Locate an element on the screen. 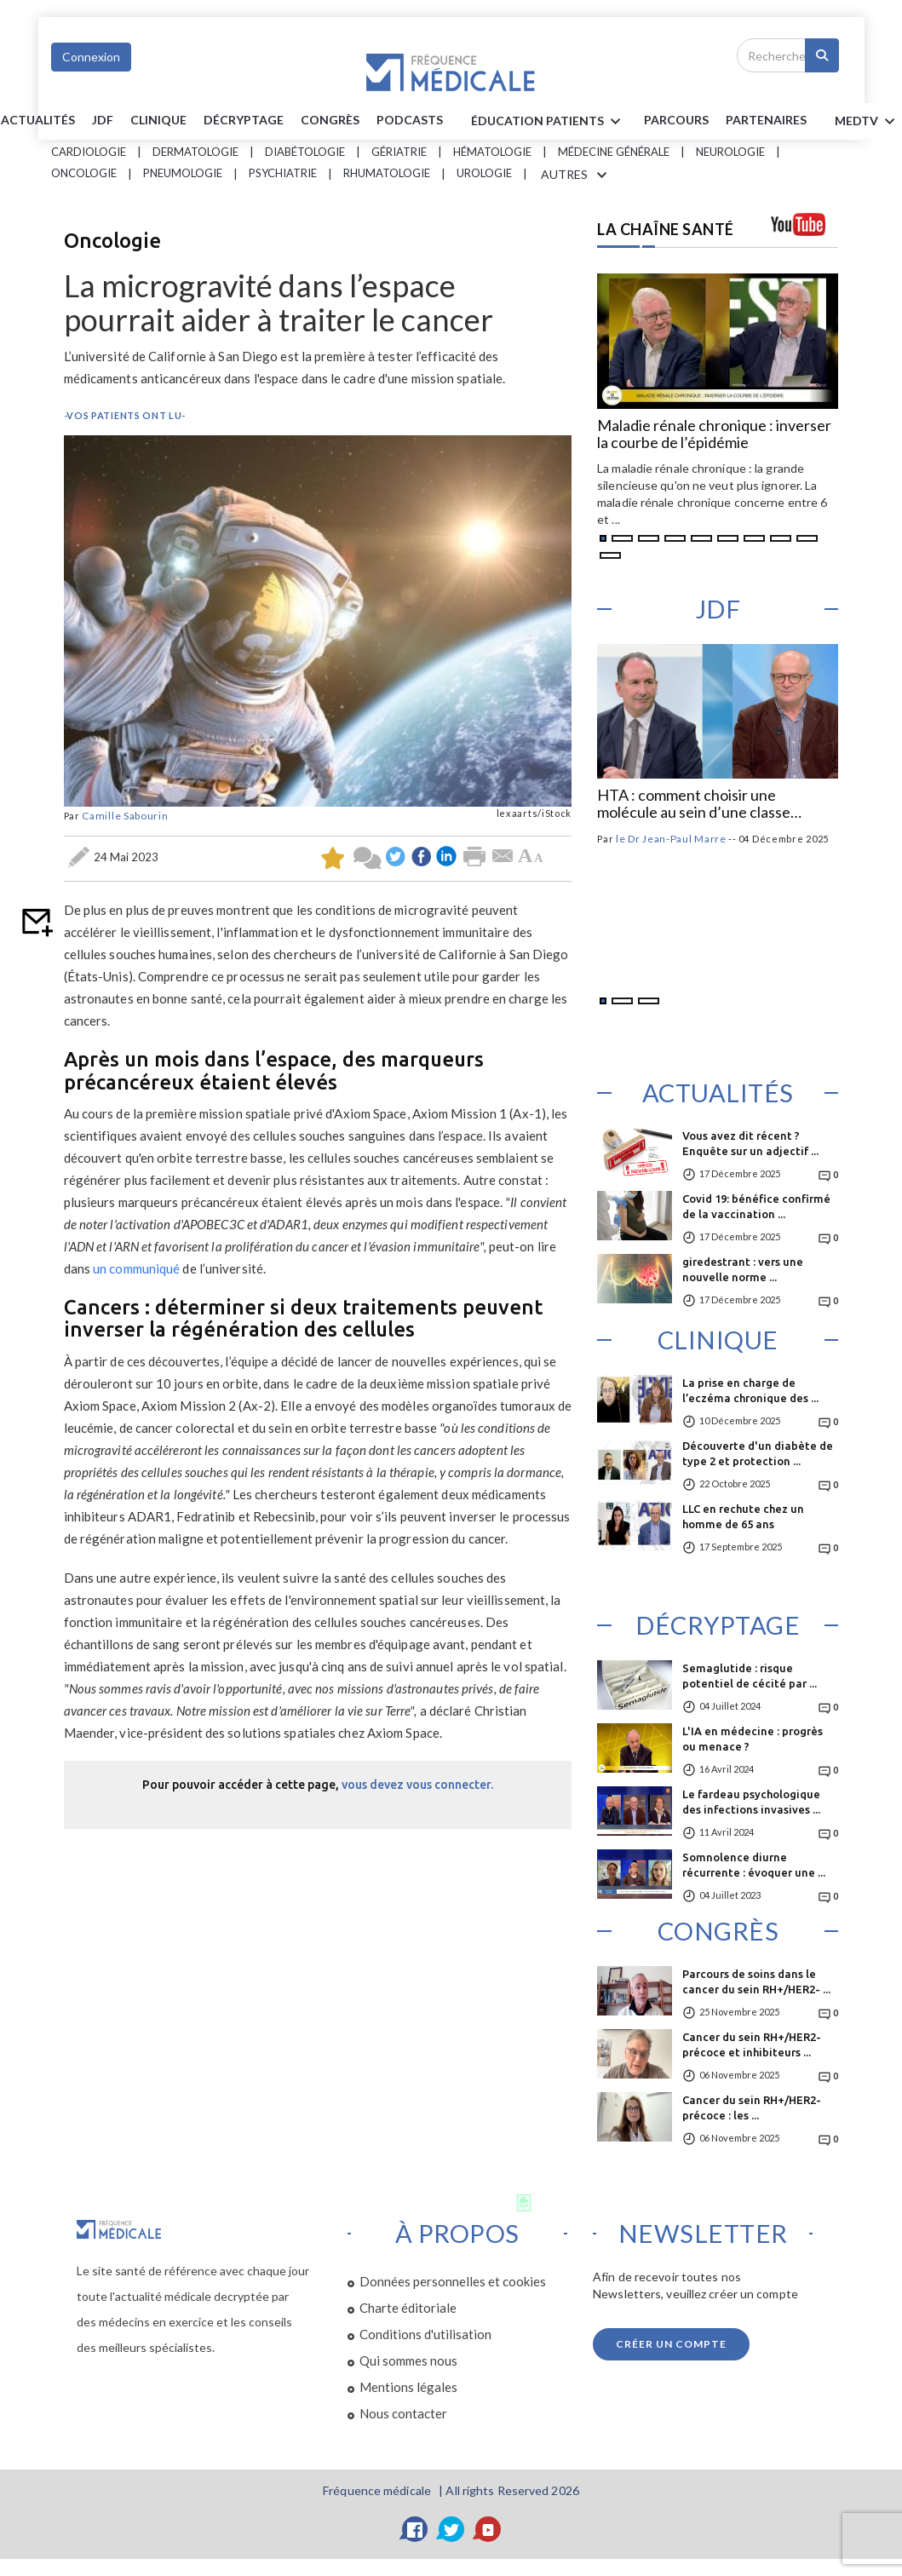 This screenshot has width=902, height=2576. aldi süd company logo is located at coordinates (524, 2203).